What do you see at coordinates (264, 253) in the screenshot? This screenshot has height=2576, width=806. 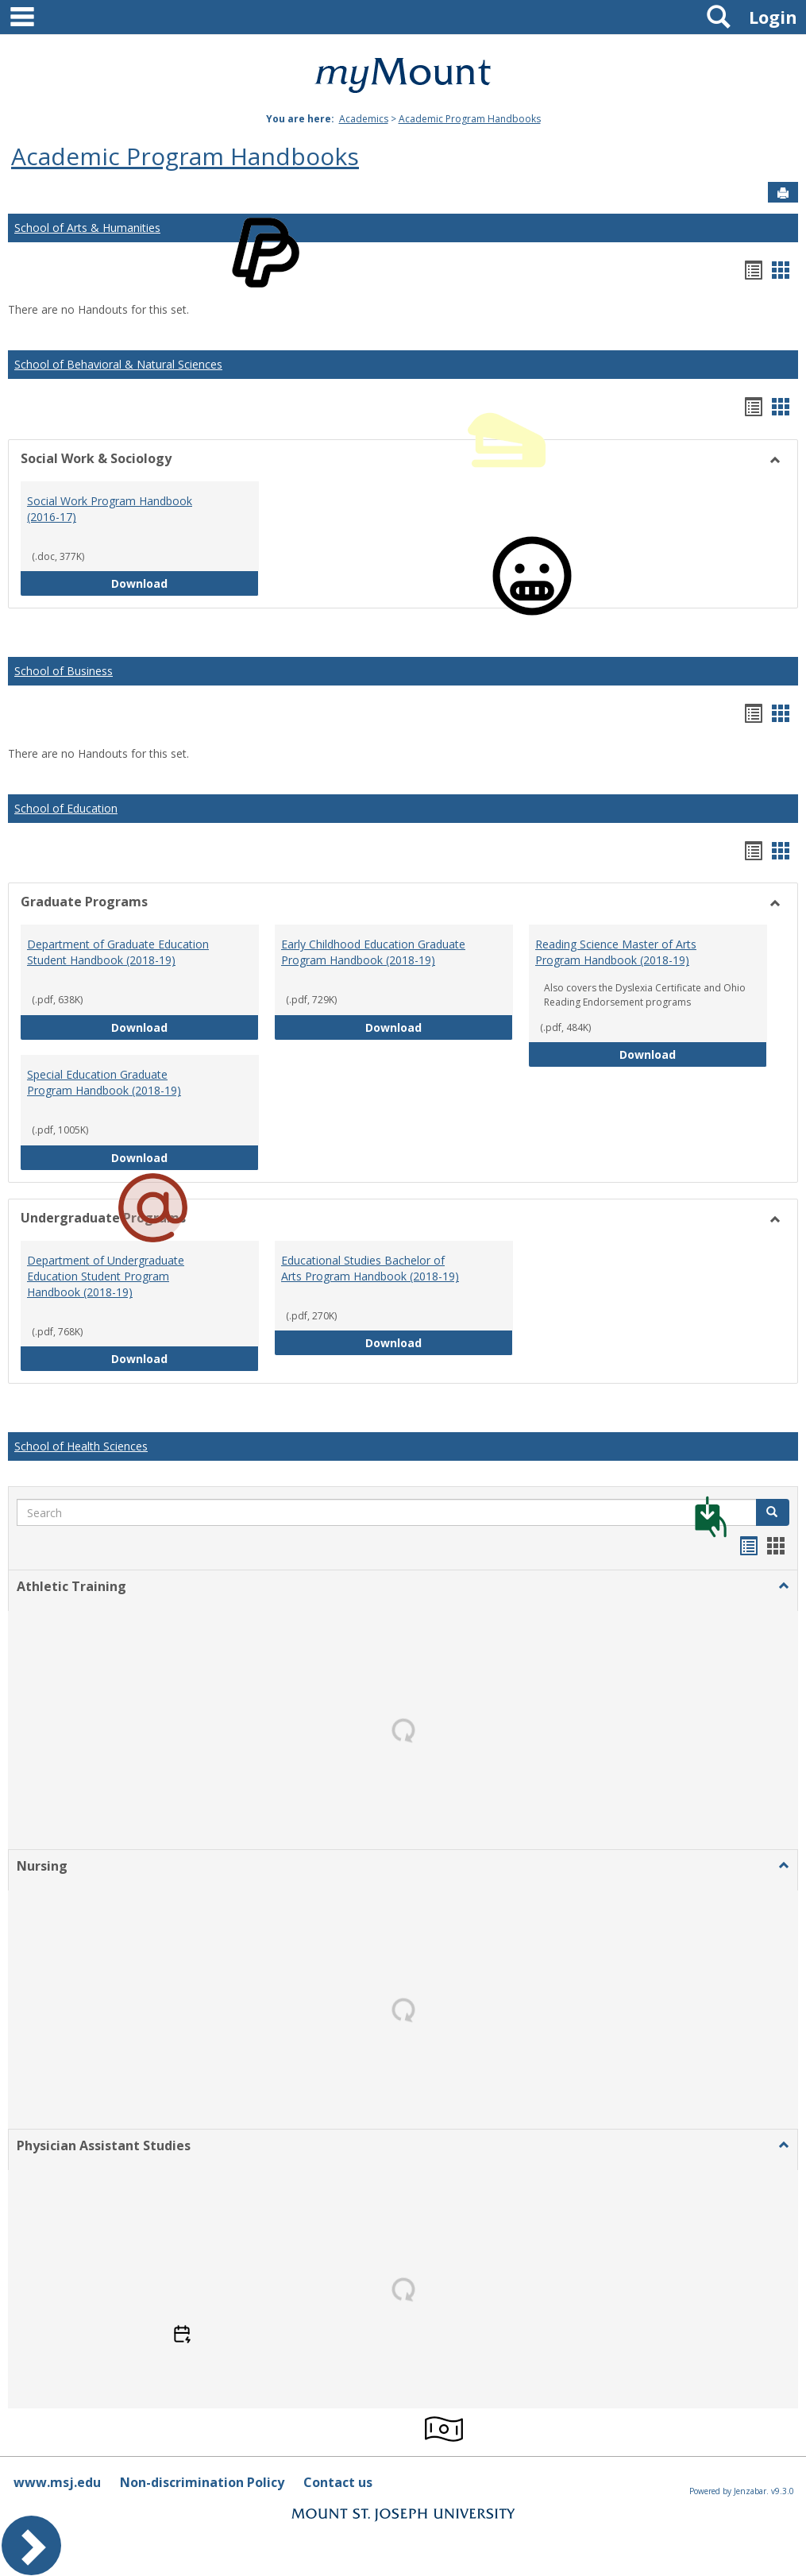 I see `pay with PayPal` at bounding box center [264, 253].